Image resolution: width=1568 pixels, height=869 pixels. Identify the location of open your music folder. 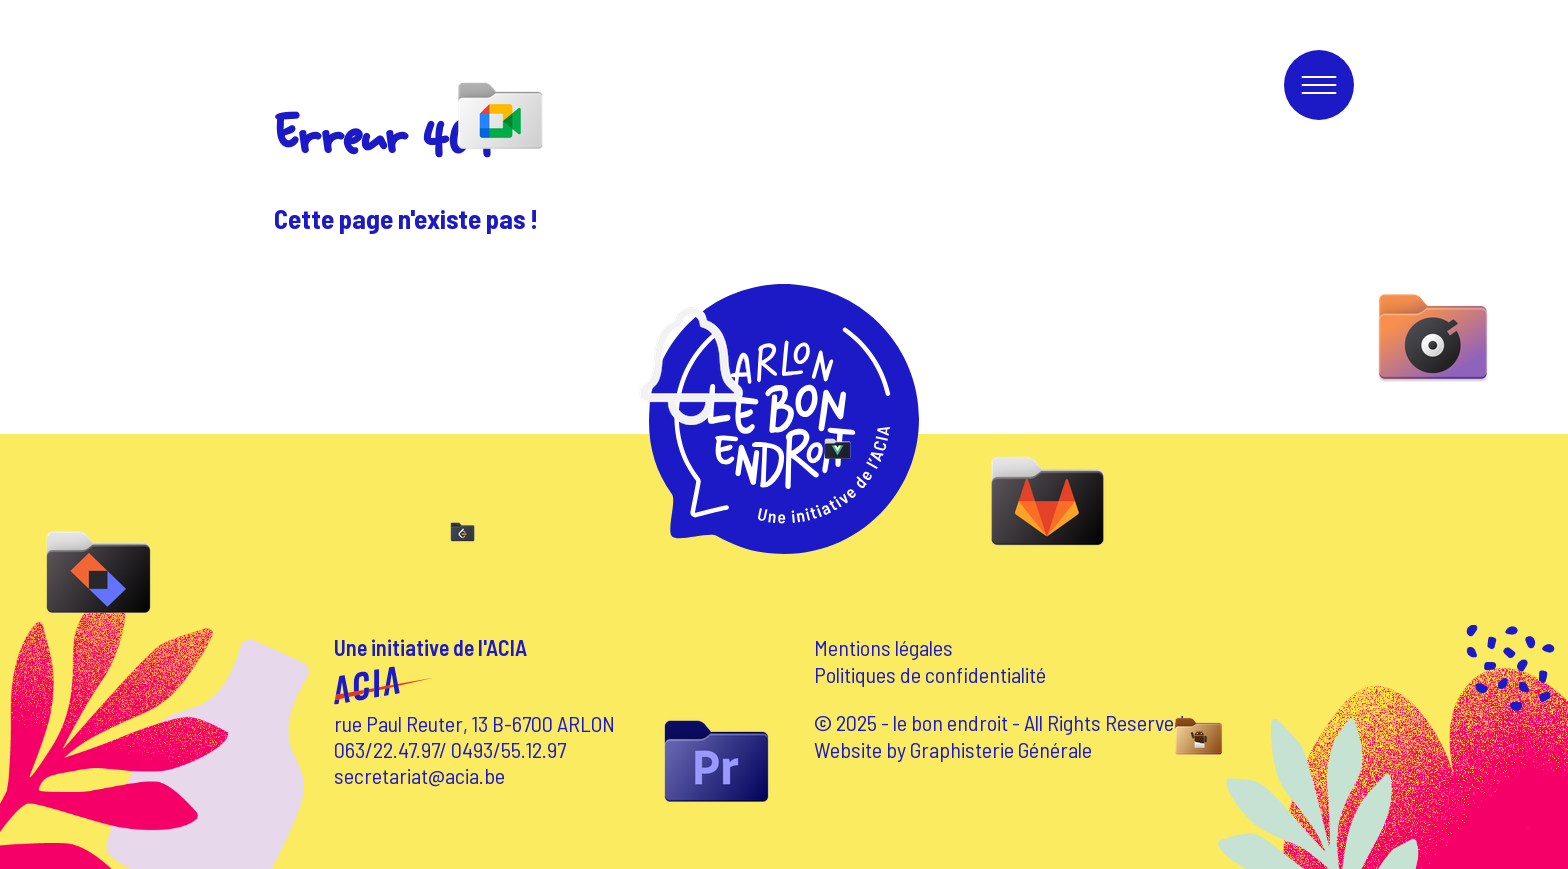
(1432, 339).